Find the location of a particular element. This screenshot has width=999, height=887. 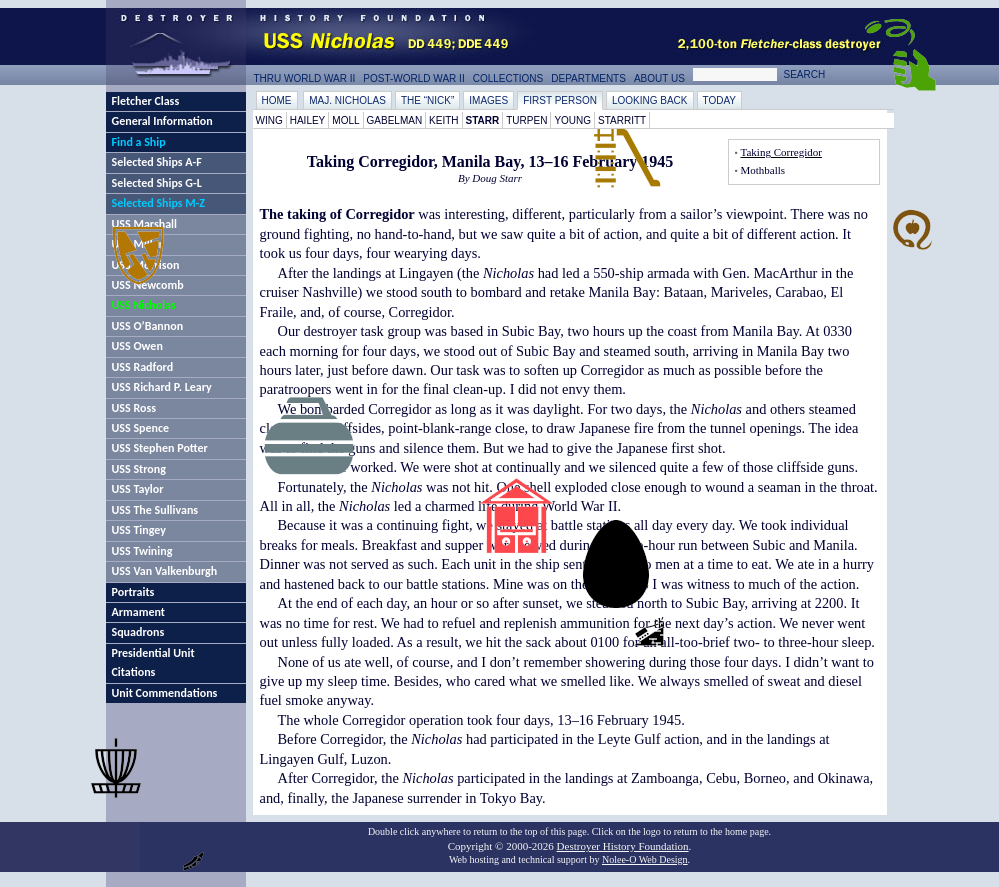

level up or progression indicator is located at coordinates (649, 631).